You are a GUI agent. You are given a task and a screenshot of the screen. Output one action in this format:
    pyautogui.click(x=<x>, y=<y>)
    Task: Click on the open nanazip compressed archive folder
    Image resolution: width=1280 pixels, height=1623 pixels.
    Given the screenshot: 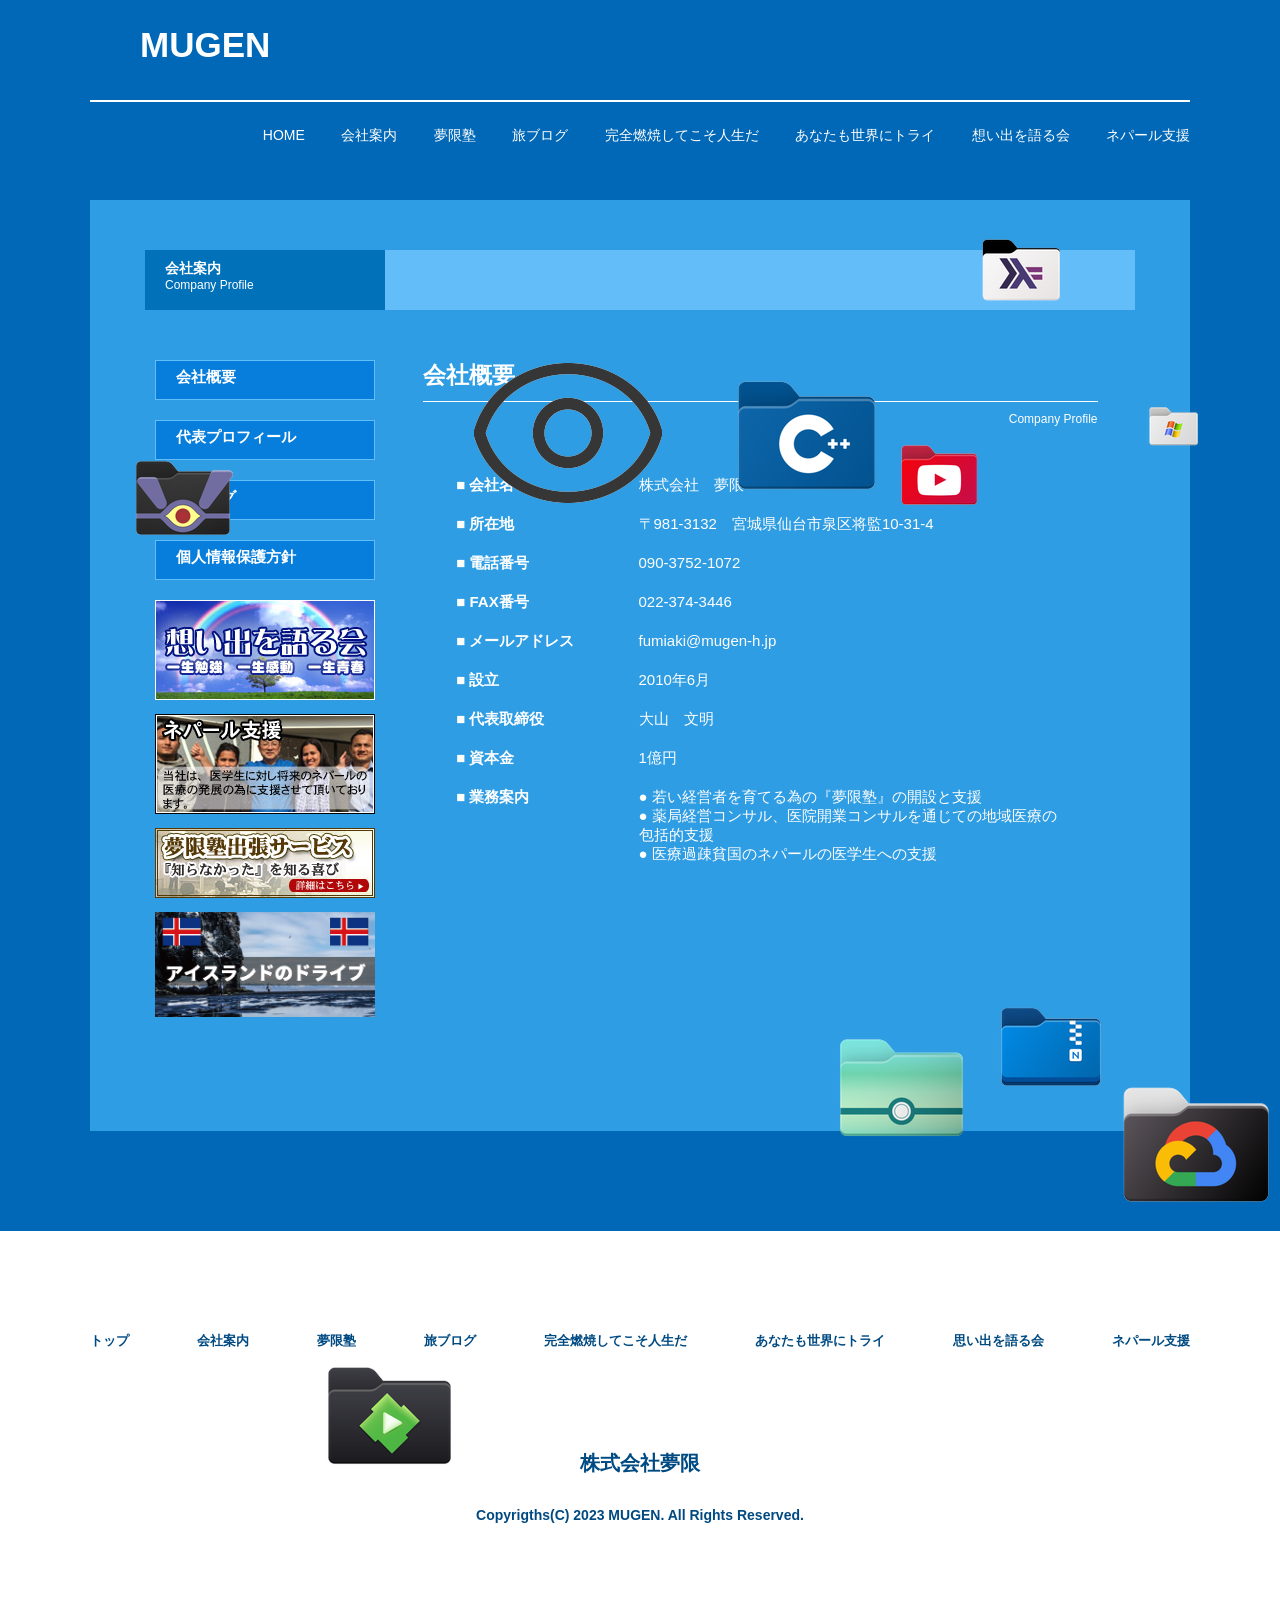 What is the action you would take?
    pyautogui.click(x=1050, y=1049)
    